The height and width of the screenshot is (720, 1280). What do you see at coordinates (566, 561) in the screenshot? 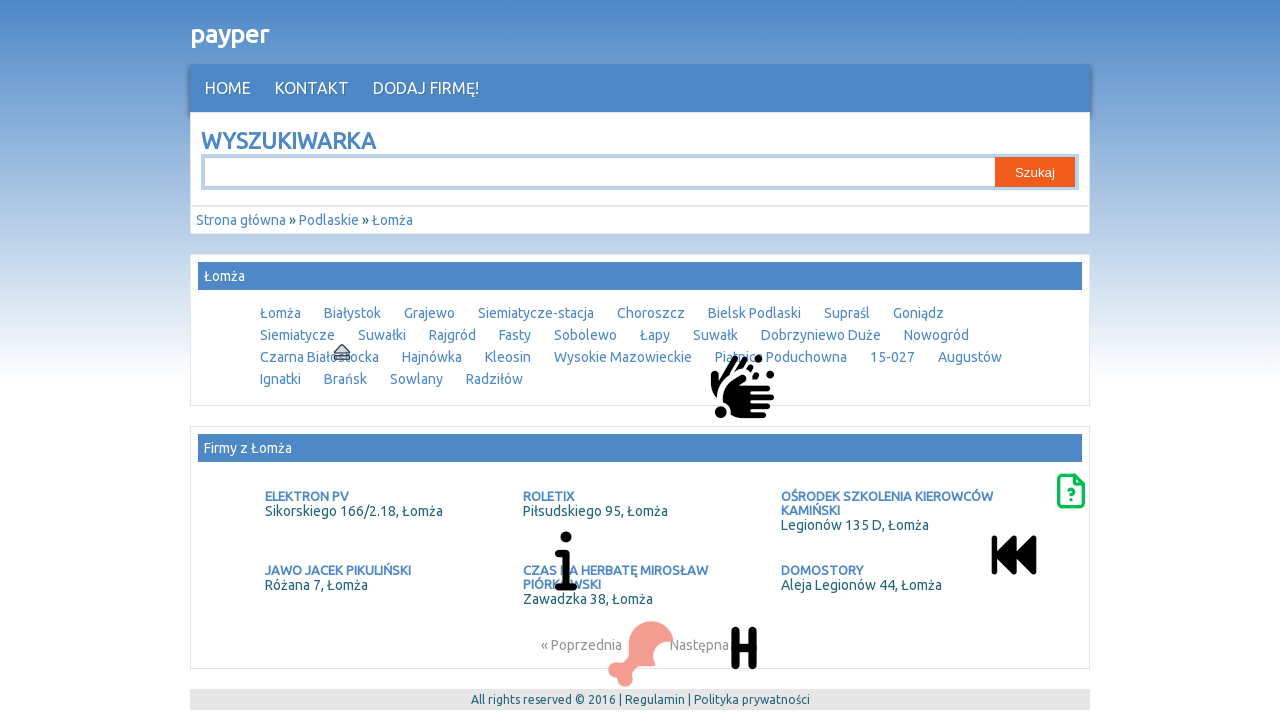
I see `view more information about this item` at bounding box center [566, 561].